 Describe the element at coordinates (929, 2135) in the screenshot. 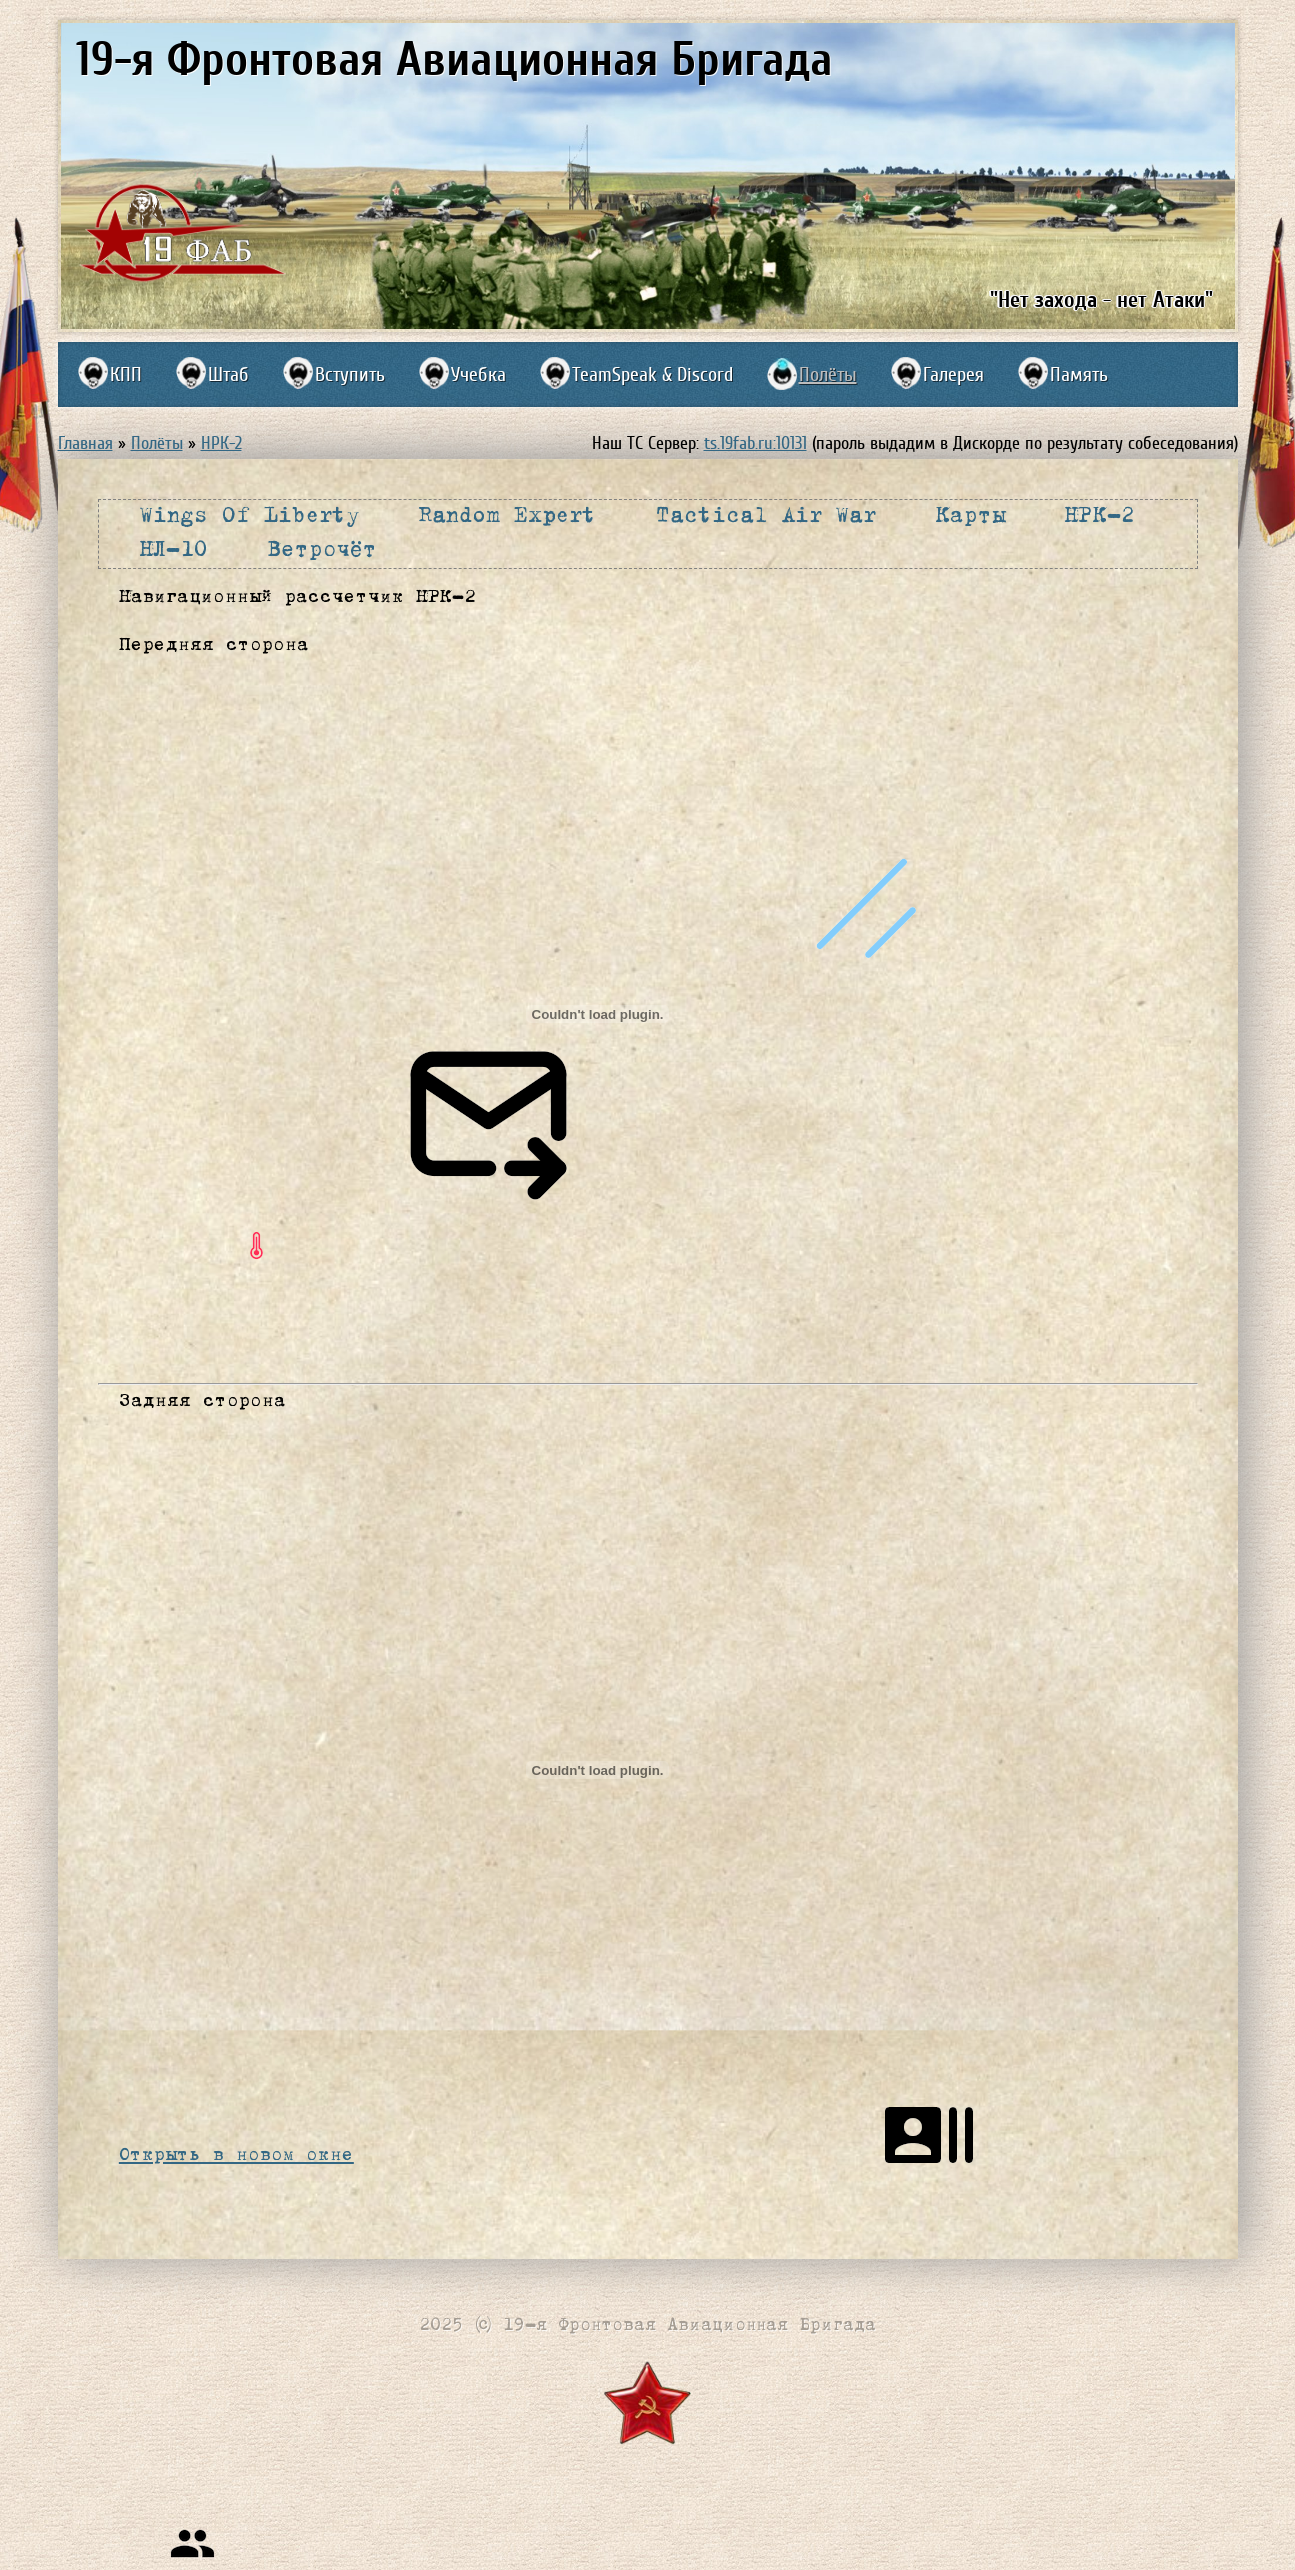

I see `view recently contacted people` at that location.